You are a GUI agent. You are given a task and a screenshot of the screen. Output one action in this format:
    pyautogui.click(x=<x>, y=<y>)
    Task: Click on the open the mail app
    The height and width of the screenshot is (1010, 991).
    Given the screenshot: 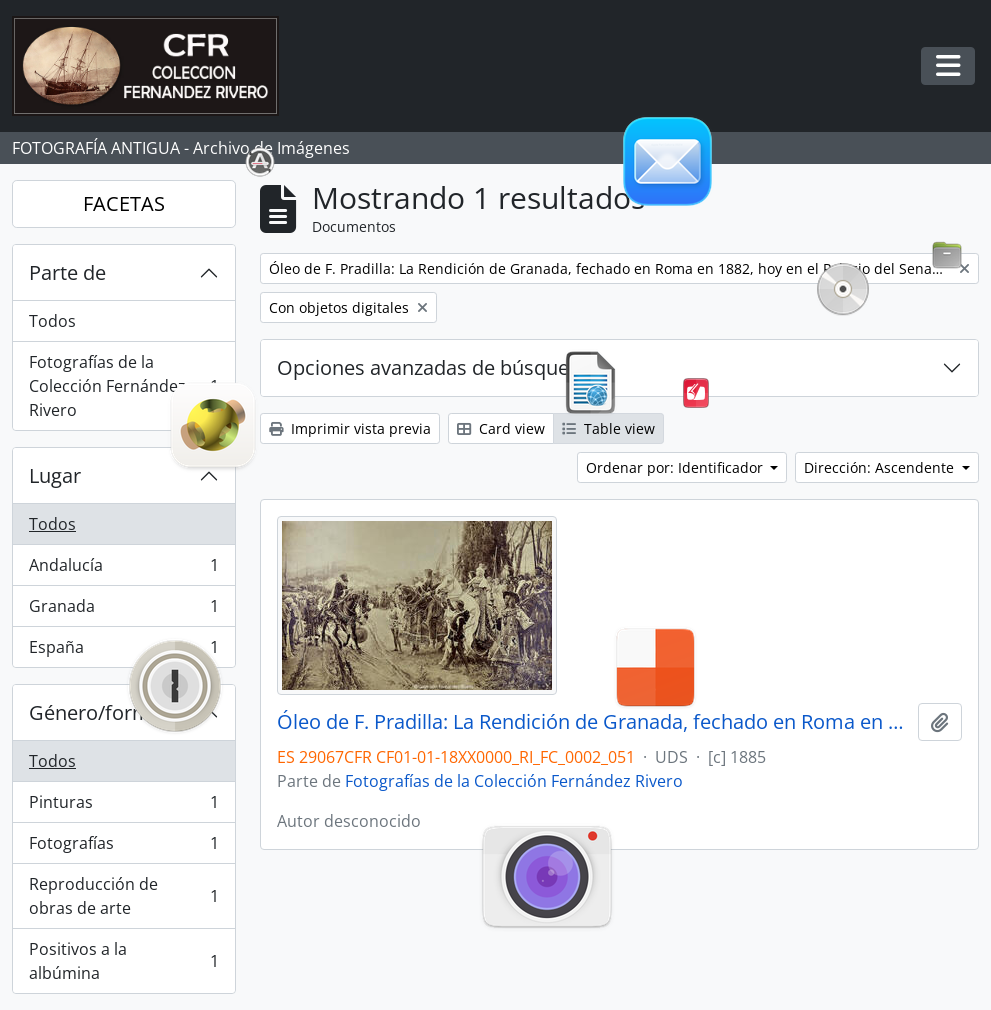 What is the action you would take?
    pyautogui.click(x=667, y=161)
    